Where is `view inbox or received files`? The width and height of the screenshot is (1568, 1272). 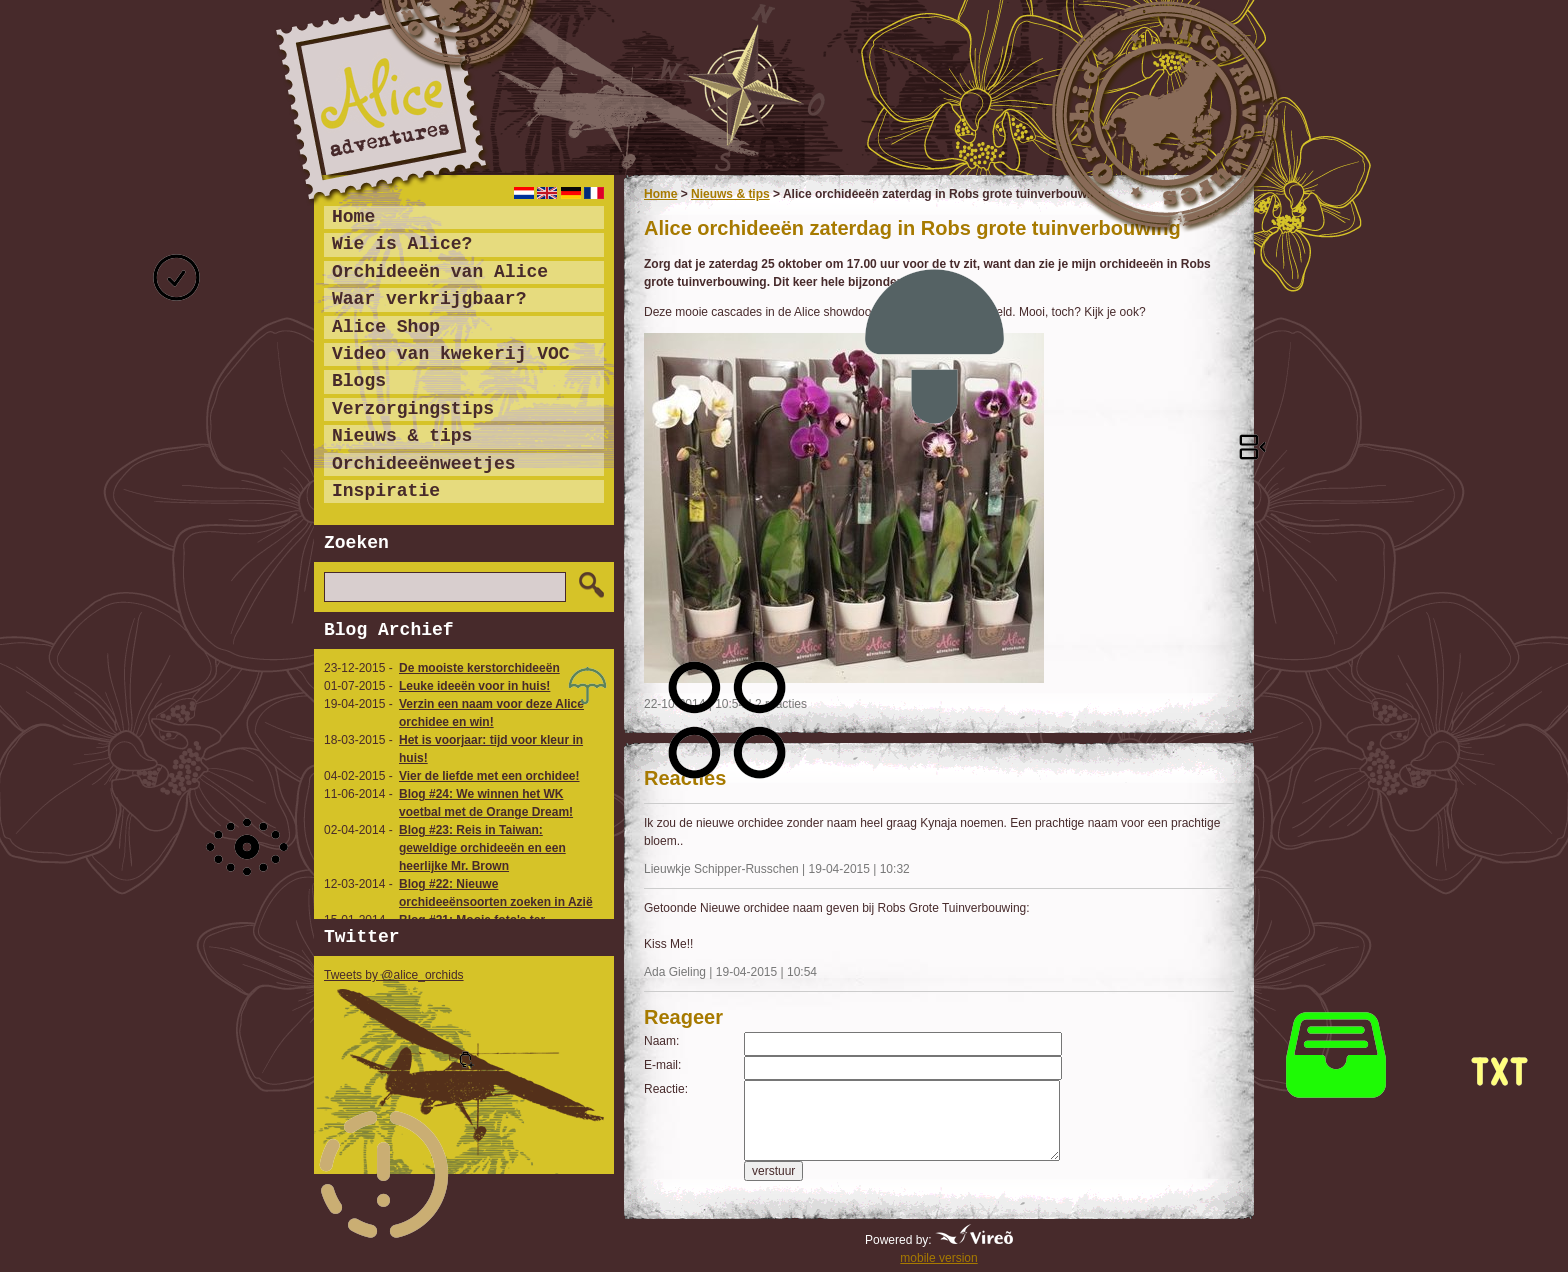 view inbox or received files is located at coordinates (1336, 1055).